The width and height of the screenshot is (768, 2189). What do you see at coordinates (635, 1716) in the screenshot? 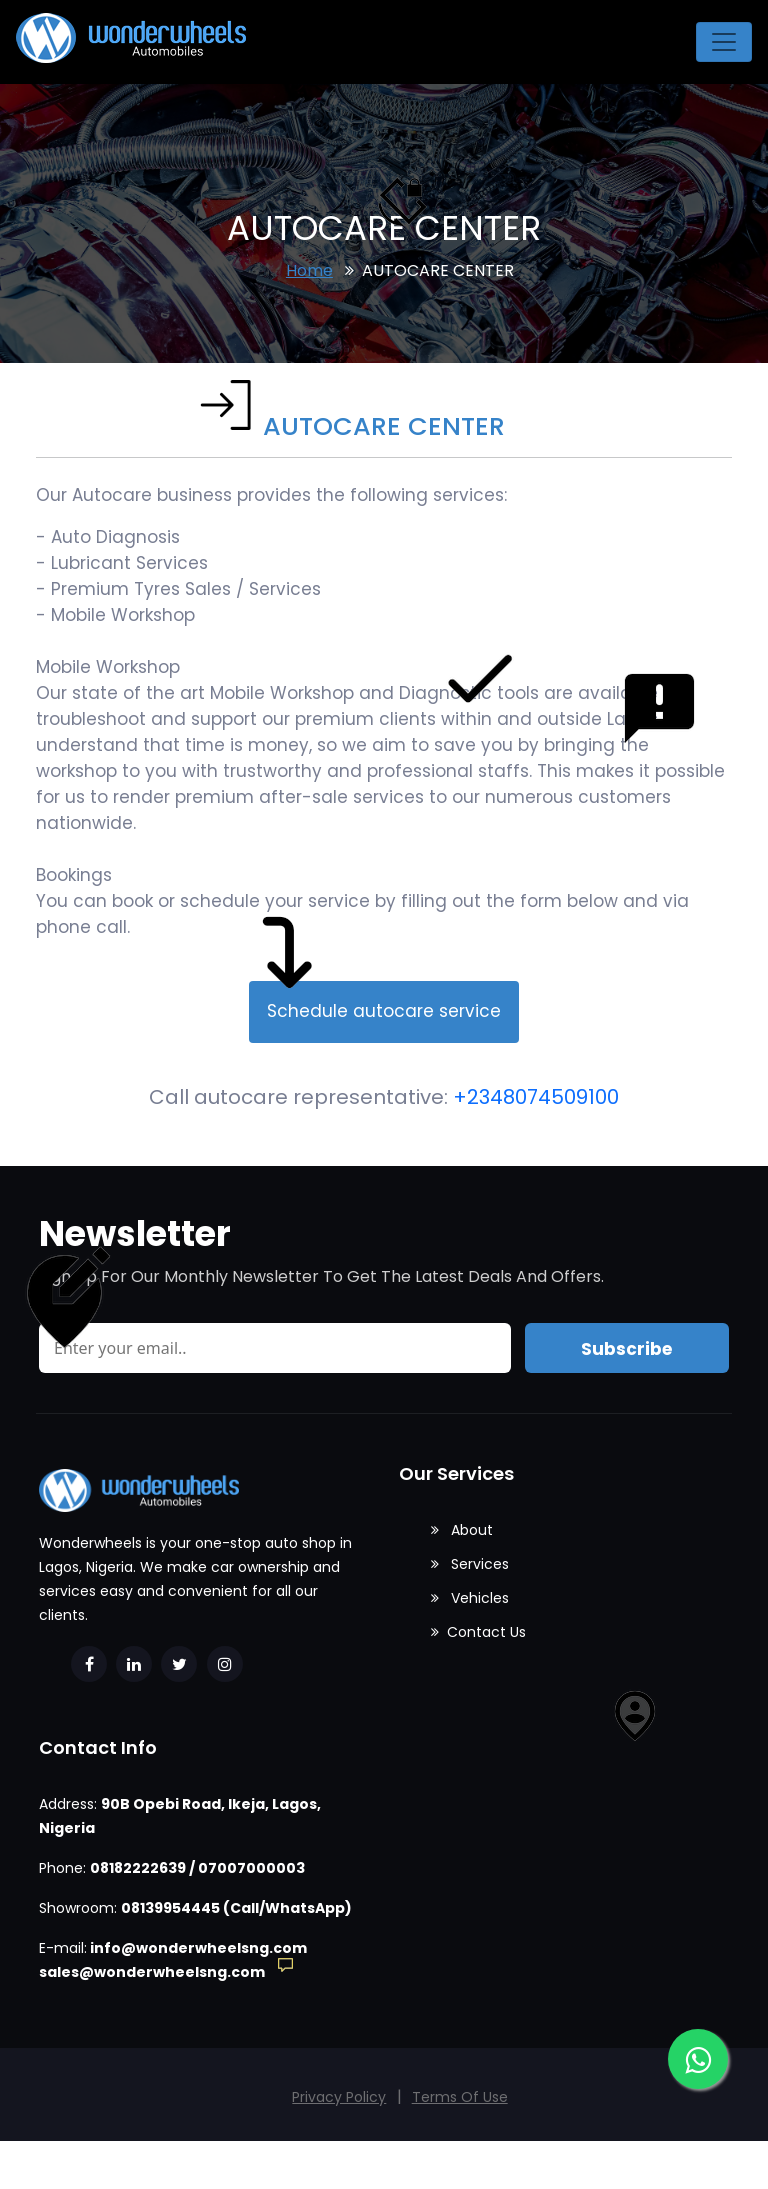
I see `view a person's location on the map` at bounding box center [635, 1716].